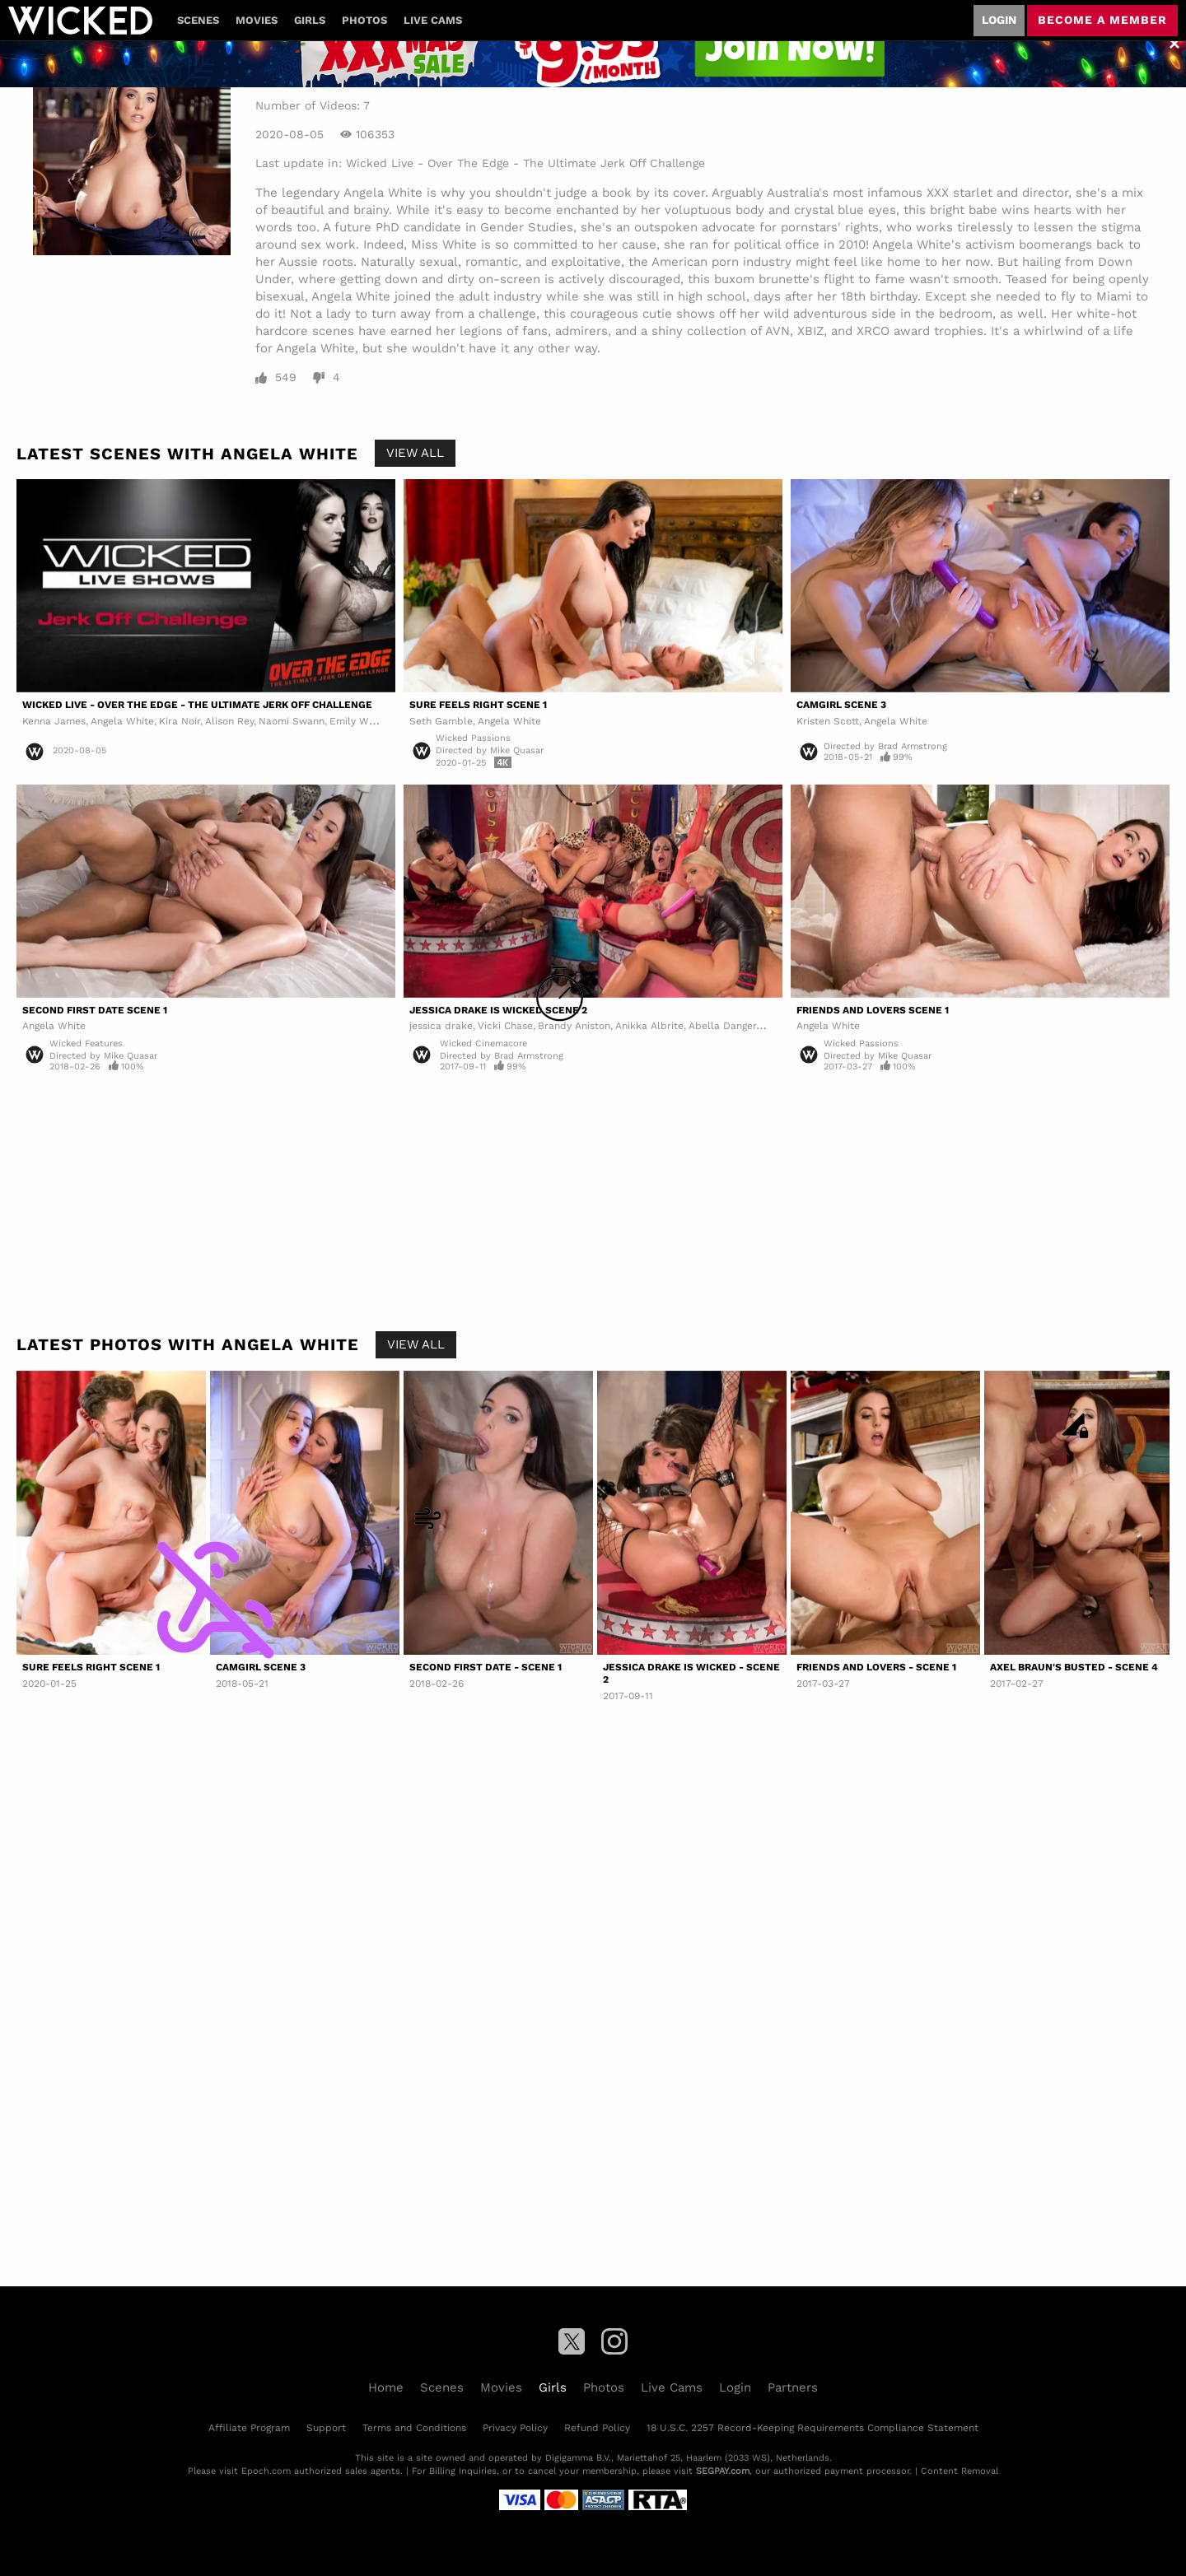 This screenshot has width=1186, height=2576. I want to click on indicates a secured or password-protected network connection, so click(1074, 1425).